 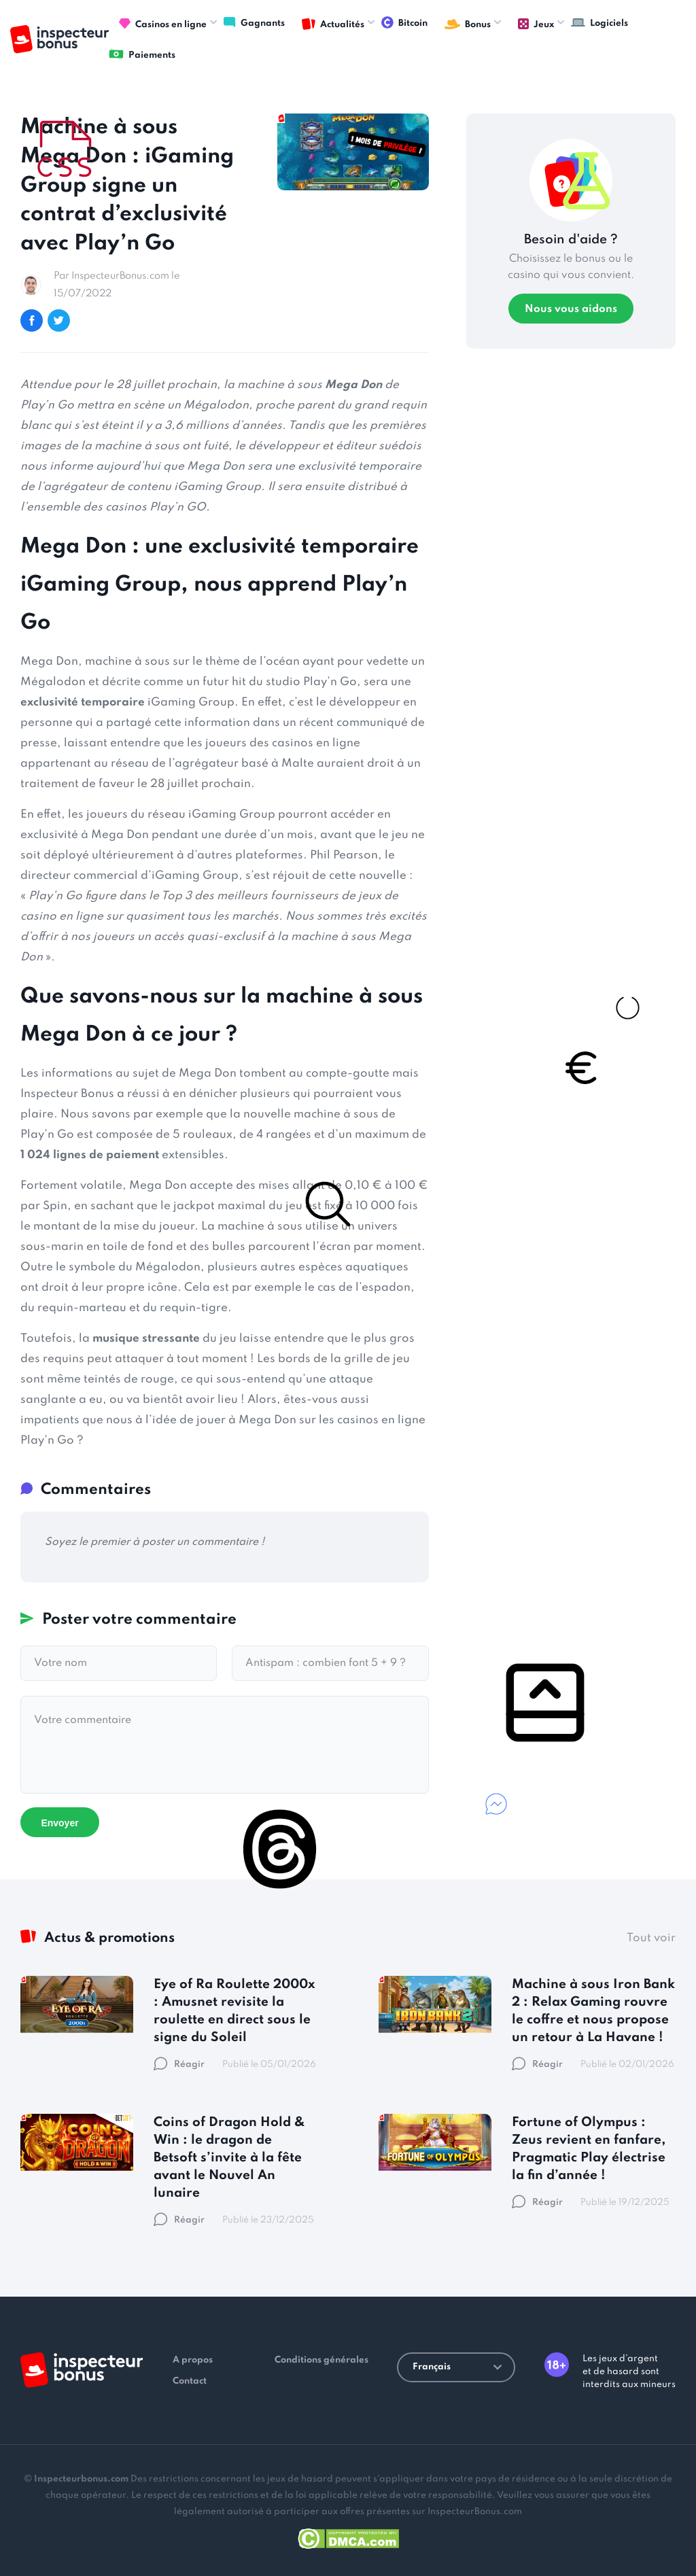 I want to click on view or open a CSS stylesheet file, so click(x=65, y=151).